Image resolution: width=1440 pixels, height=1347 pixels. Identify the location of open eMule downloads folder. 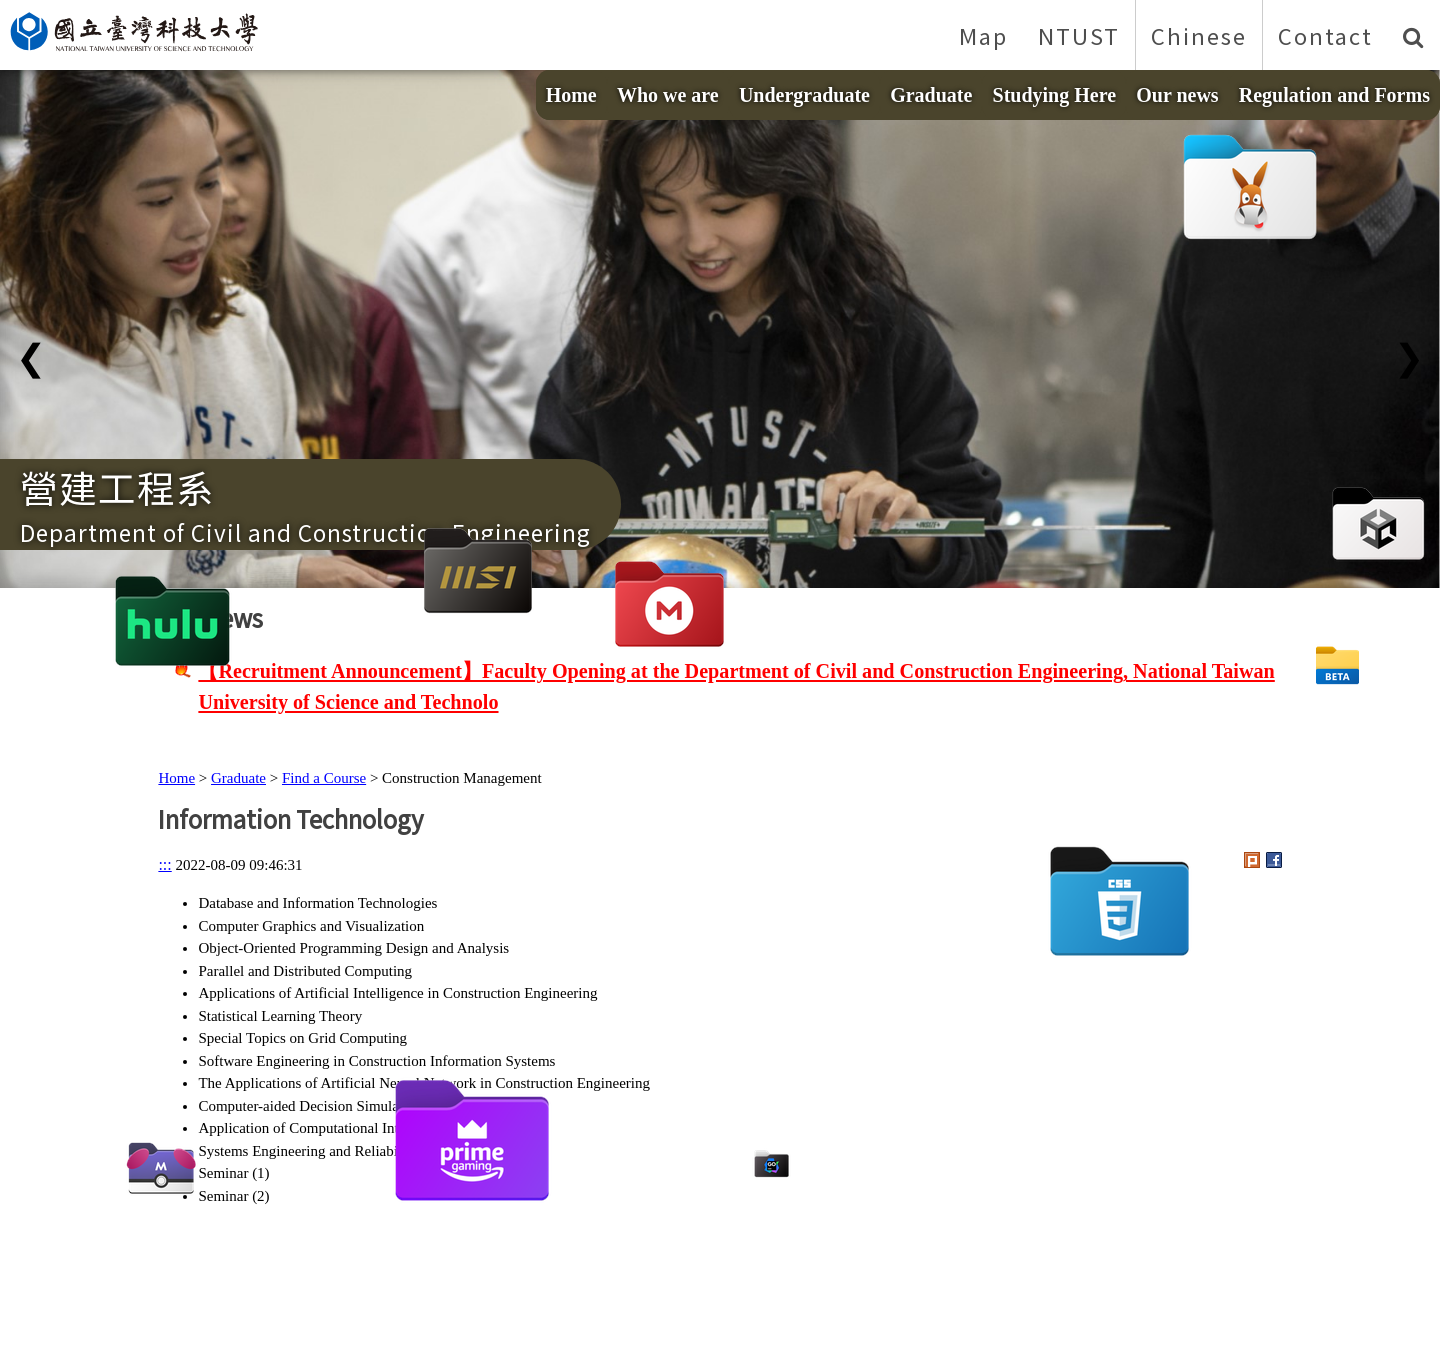
(1249, 190).